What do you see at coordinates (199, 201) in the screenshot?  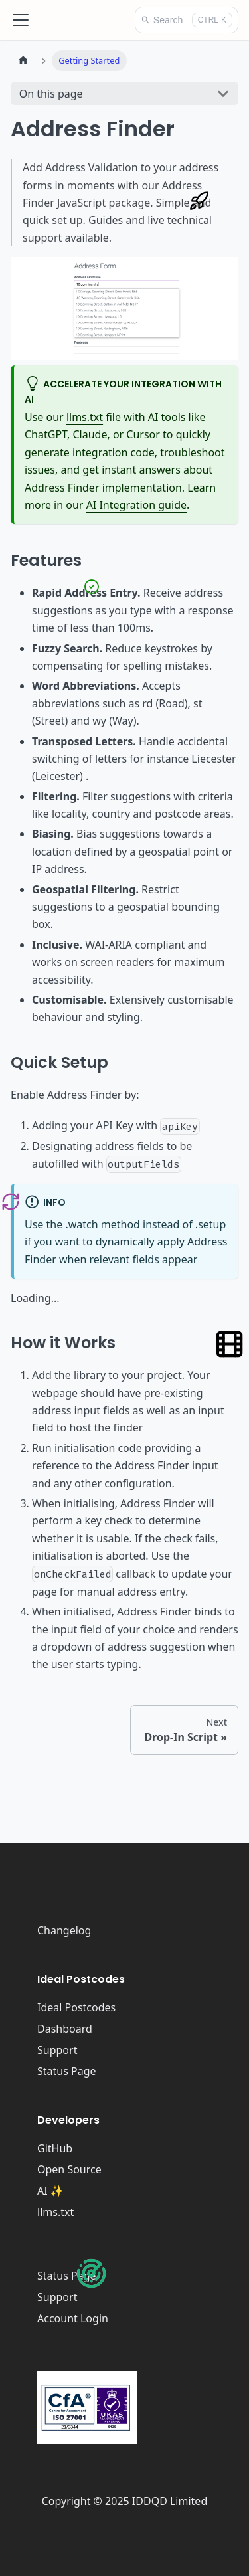 I see `launch or deploy a project` at bounding box center [199, 201].